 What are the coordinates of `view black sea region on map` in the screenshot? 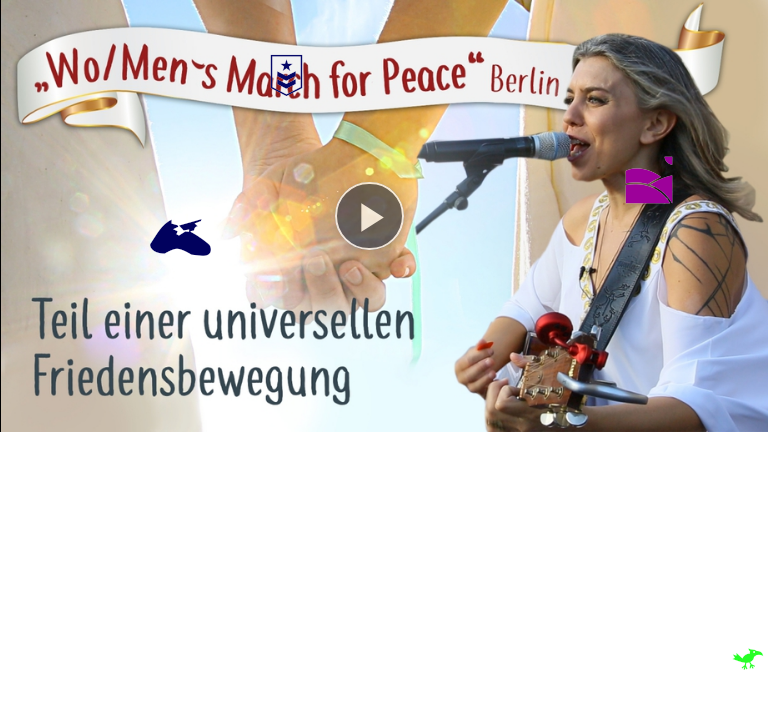 It's located at (180, 237).